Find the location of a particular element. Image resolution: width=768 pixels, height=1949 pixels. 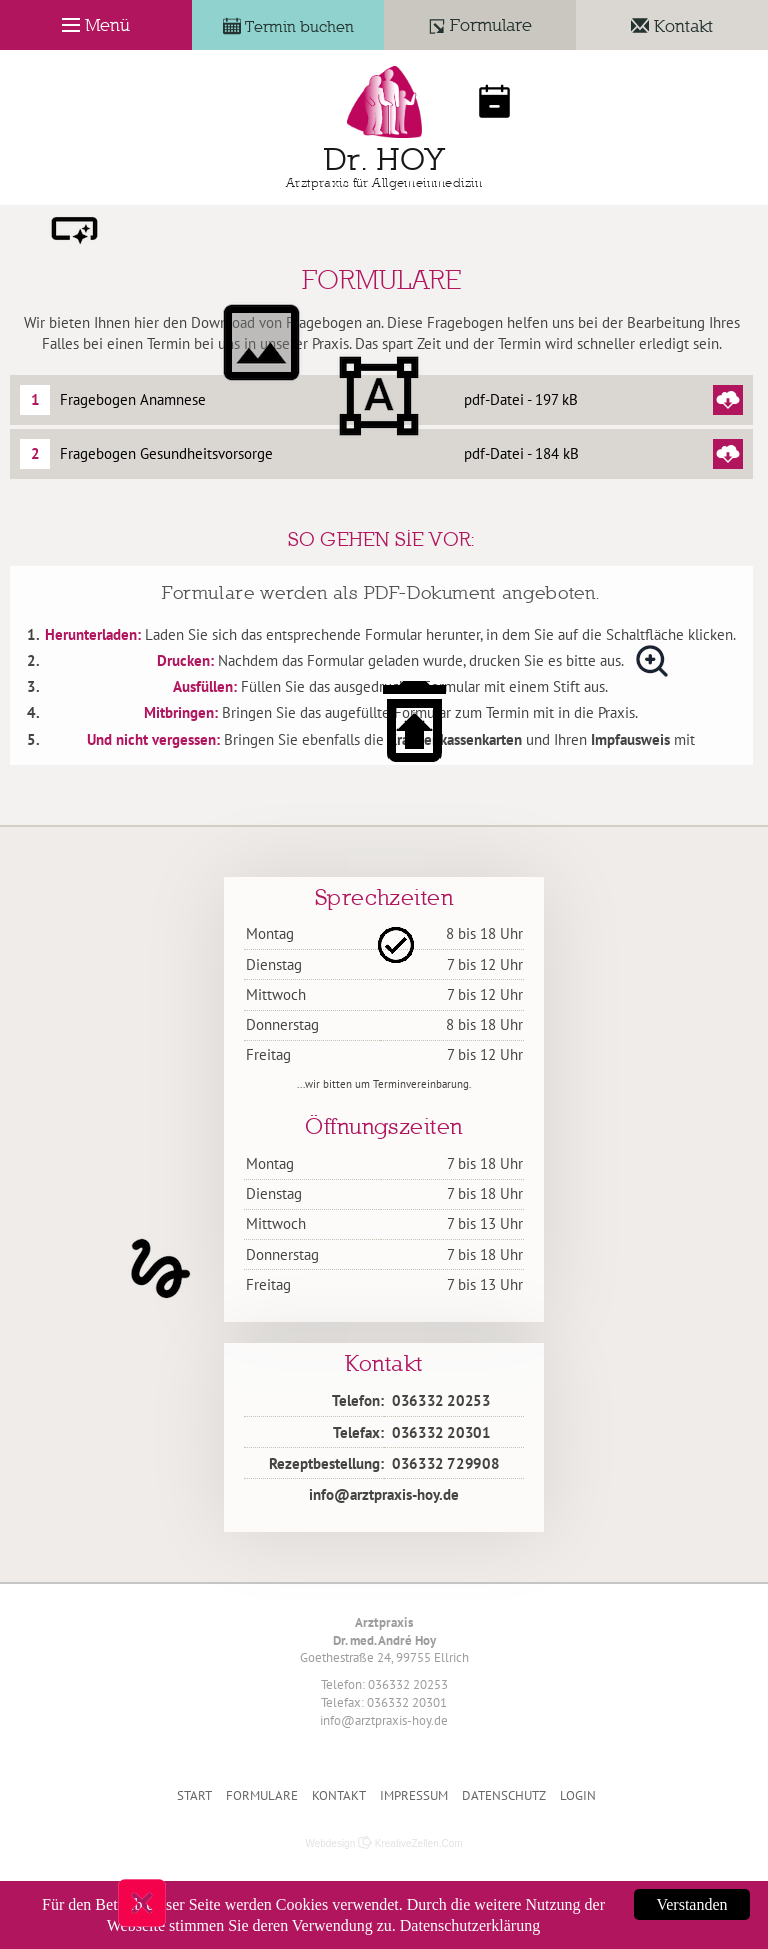

add a smart action or automated button is located at coordinates (74, 228).